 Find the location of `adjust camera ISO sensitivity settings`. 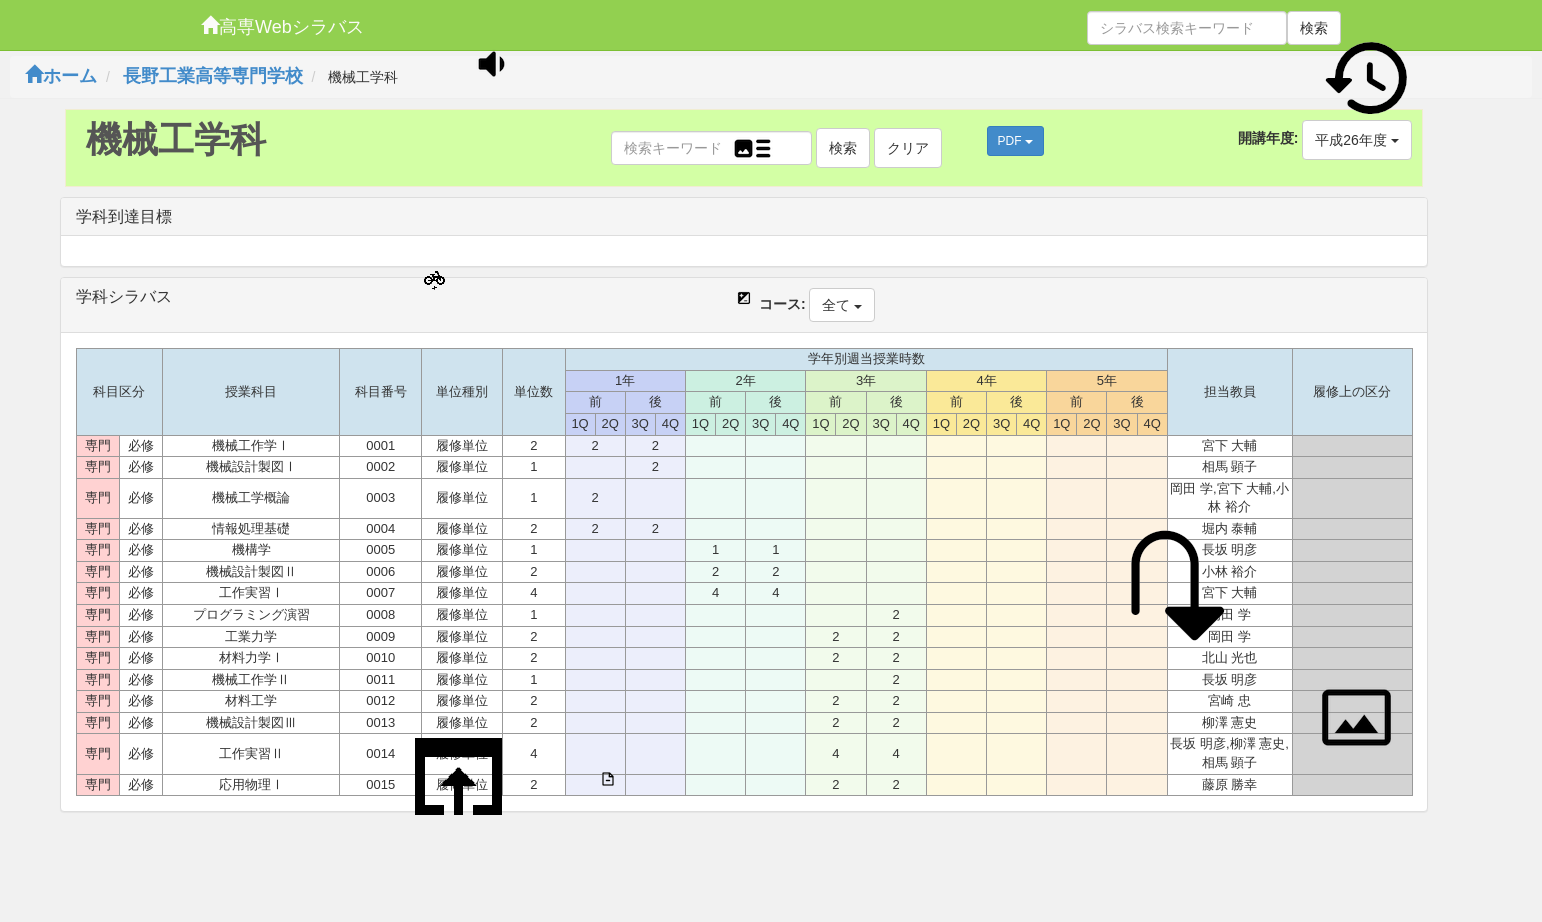

adjust camera ISO sensitivity settings is located at coordinates (744, 298).